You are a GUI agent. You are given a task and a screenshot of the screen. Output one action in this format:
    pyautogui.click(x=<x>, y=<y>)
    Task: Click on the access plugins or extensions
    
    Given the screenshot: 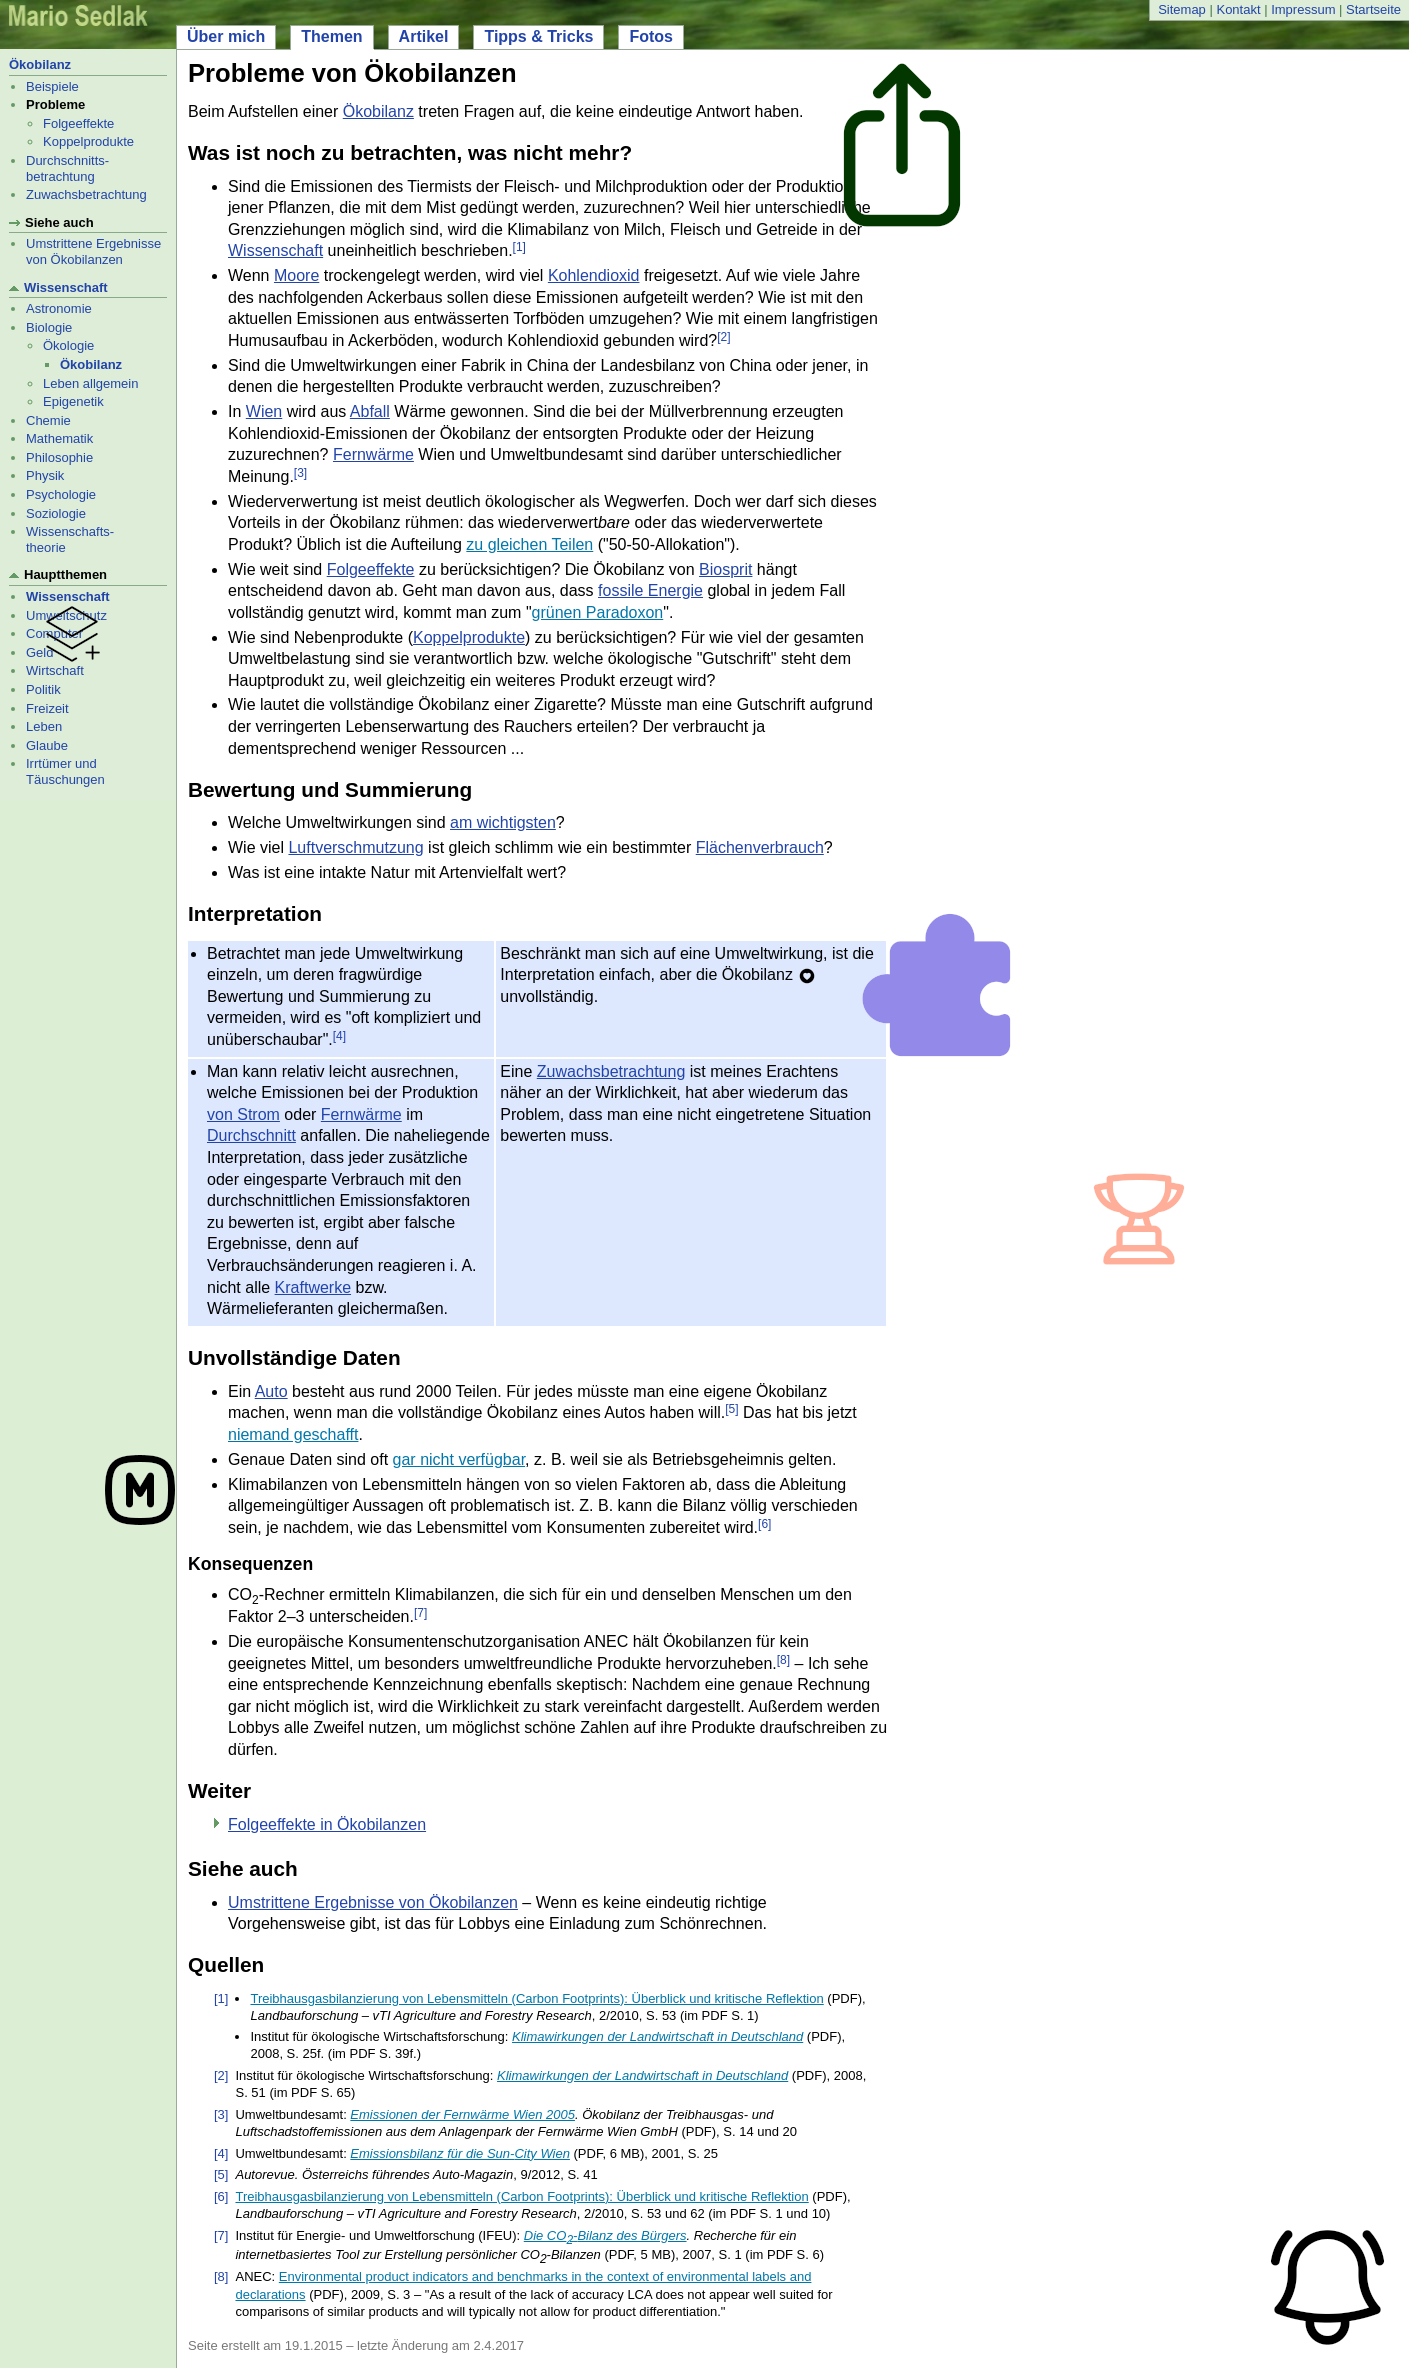 What is the action you would take?
    pyautogui.click(x=944, y=990)
    